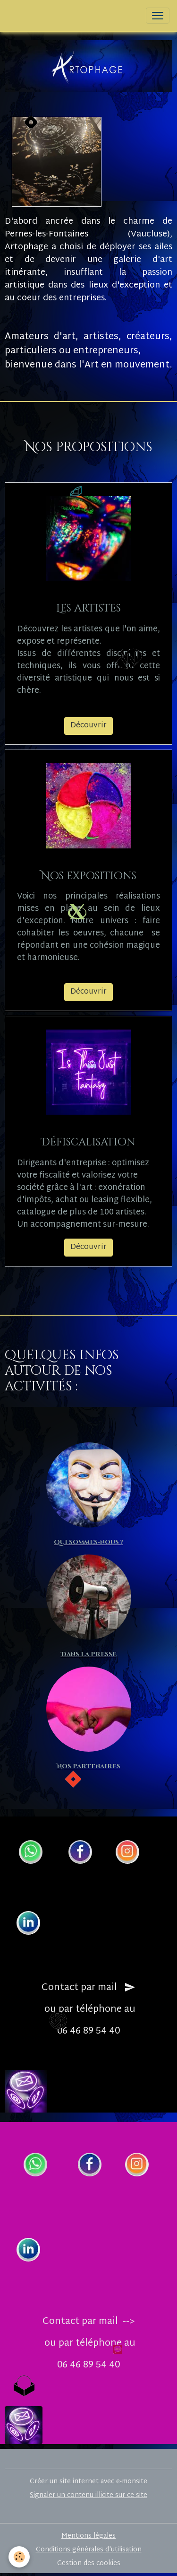  Describe the element at coordinates (73, 1779) in the screenshot. I see `open Jira project management` at that location.